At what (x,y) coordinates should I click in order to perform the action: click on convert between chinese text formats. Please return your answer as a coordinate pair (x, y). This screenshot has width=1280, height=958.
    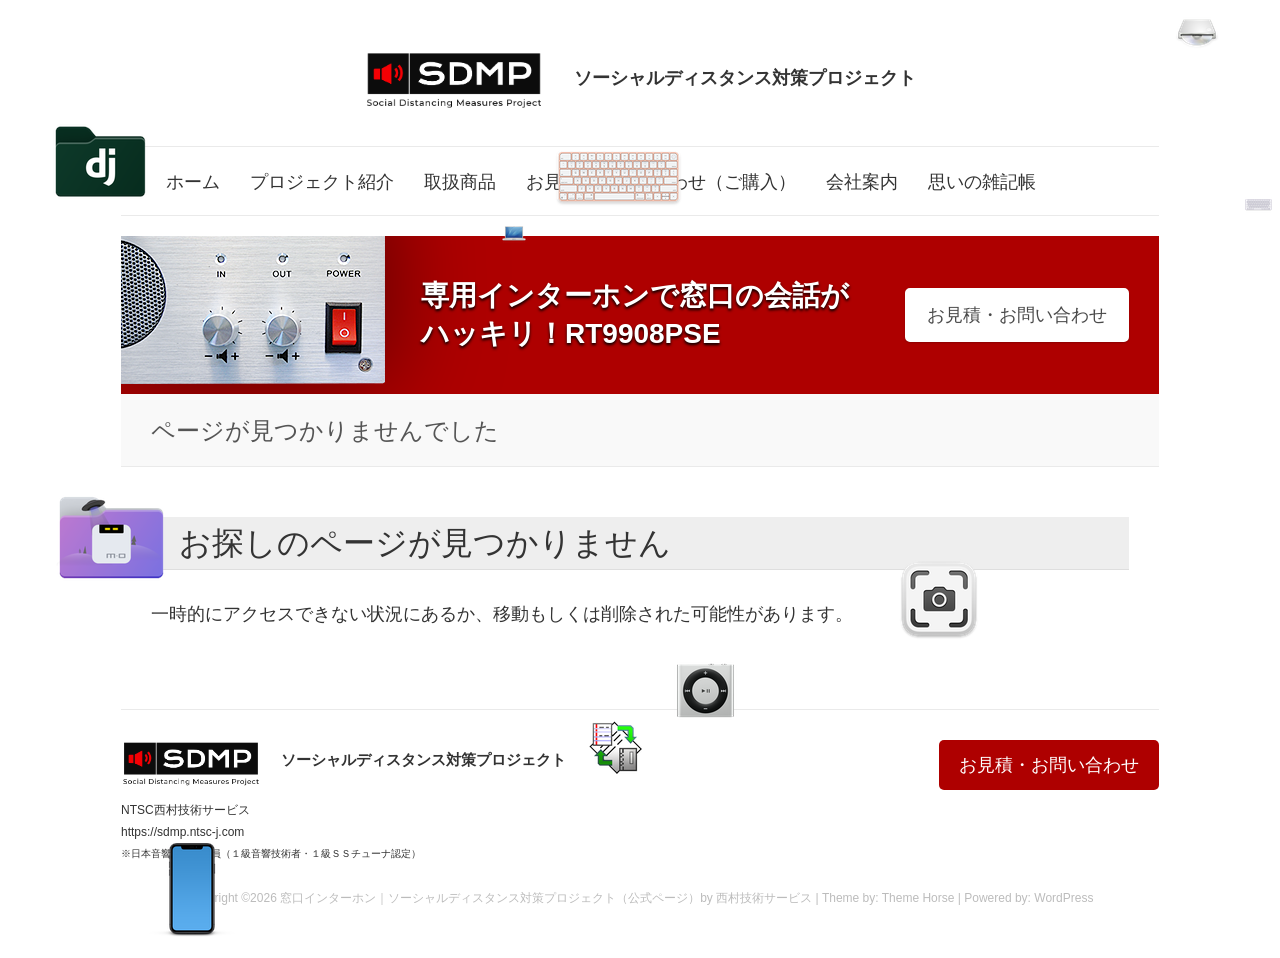
    Looking at the image, I should click on (615, 747).